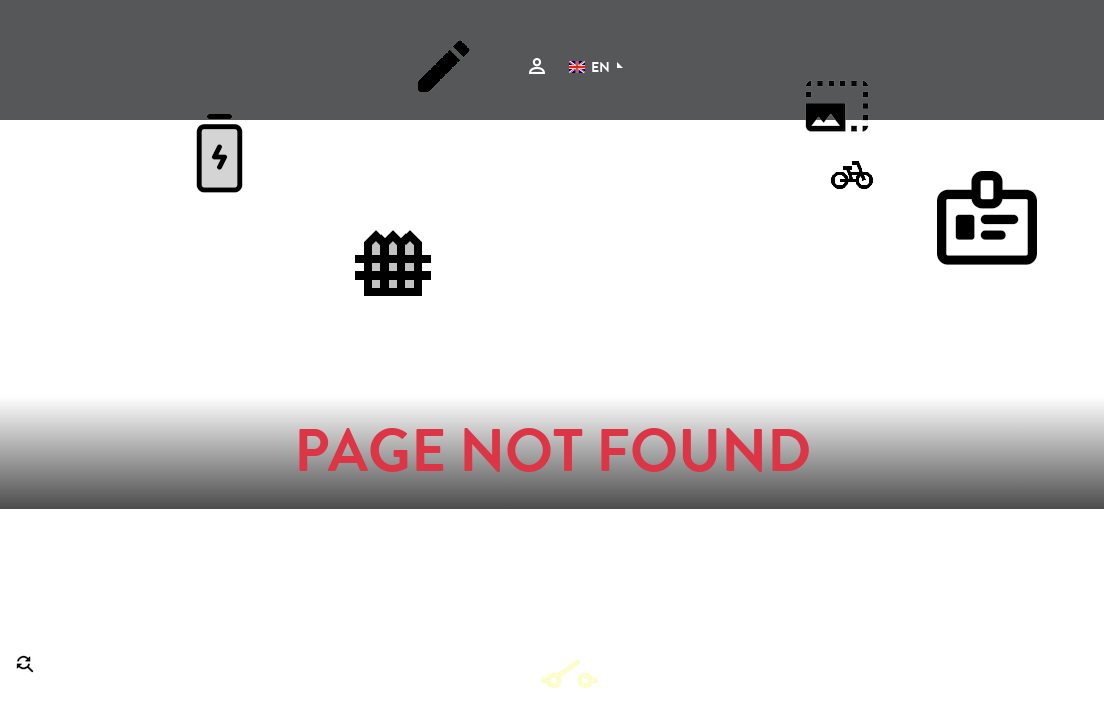 This screenshot has height=720, width=1104. What do you see at coordinates (444, 66) in the screenshot?
I see `create or compose new content` at bounding box center [444, 66].